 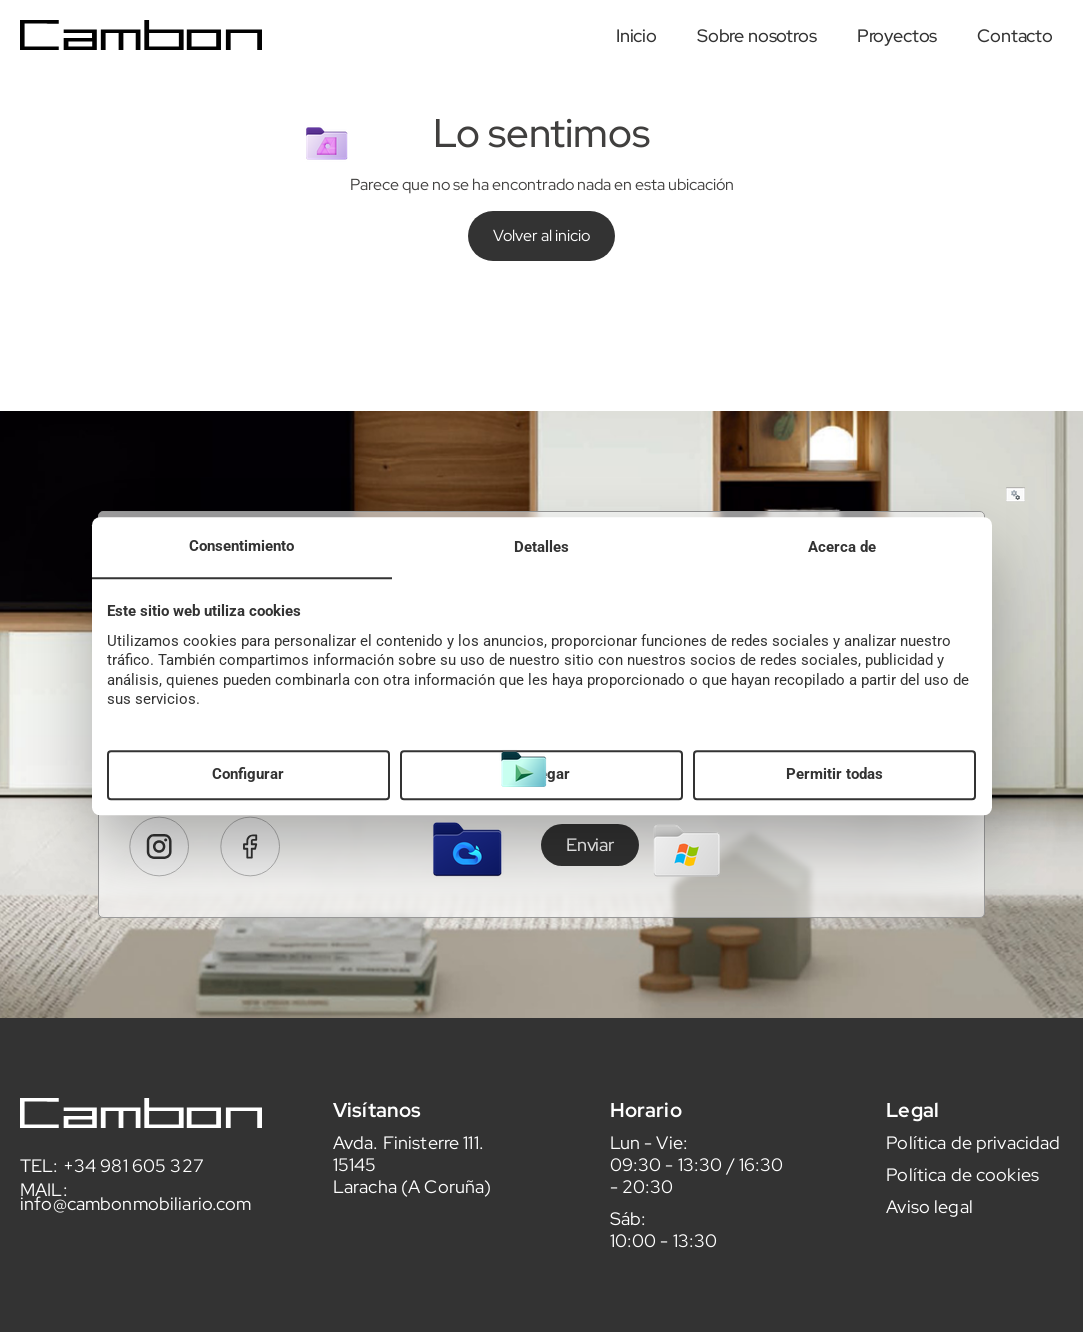 I want to click on run an executable program or application, so click(x=1015, y=494).